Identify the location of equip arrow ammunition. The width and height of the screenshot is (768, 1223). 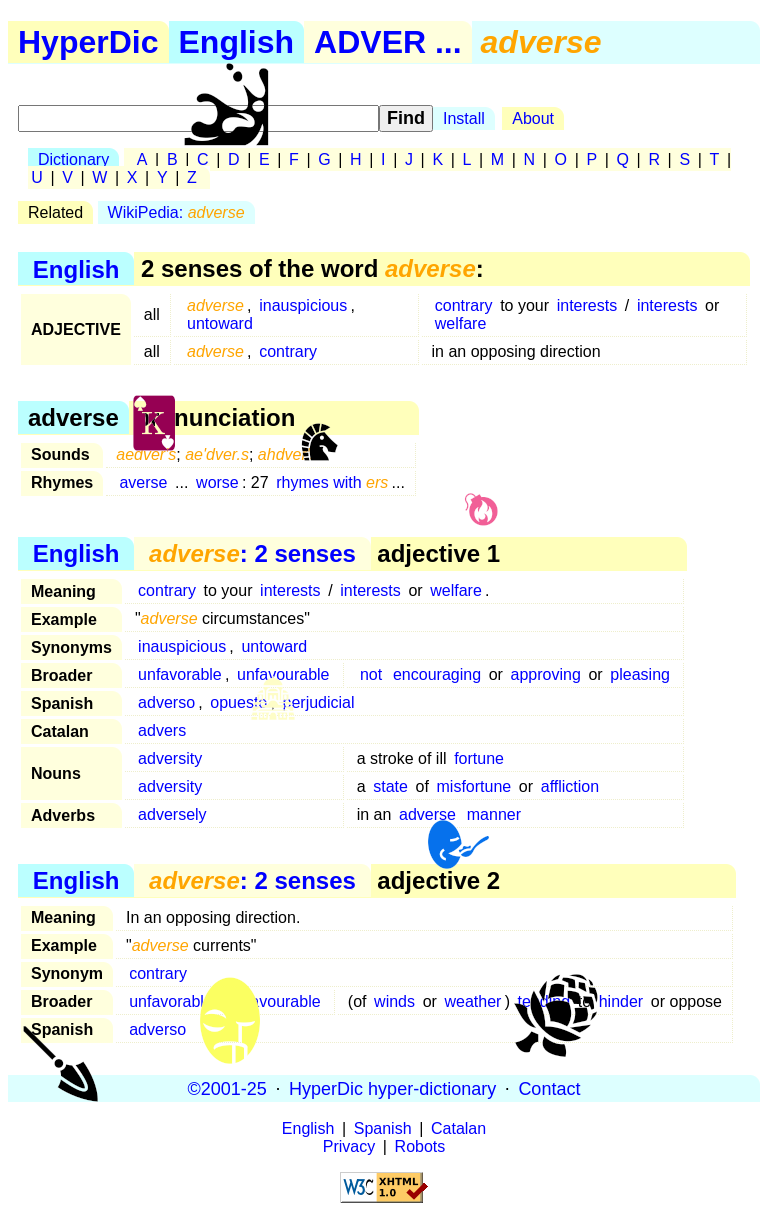
(61, 1064).